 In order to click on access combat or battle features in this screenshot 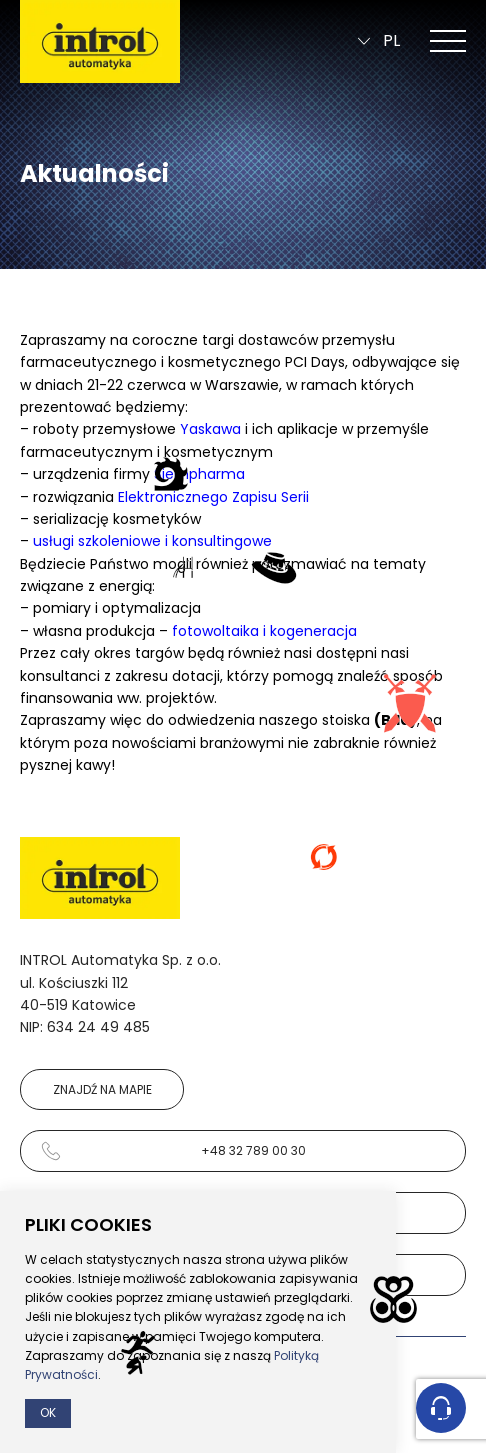, I will do `click(409, 703)`.